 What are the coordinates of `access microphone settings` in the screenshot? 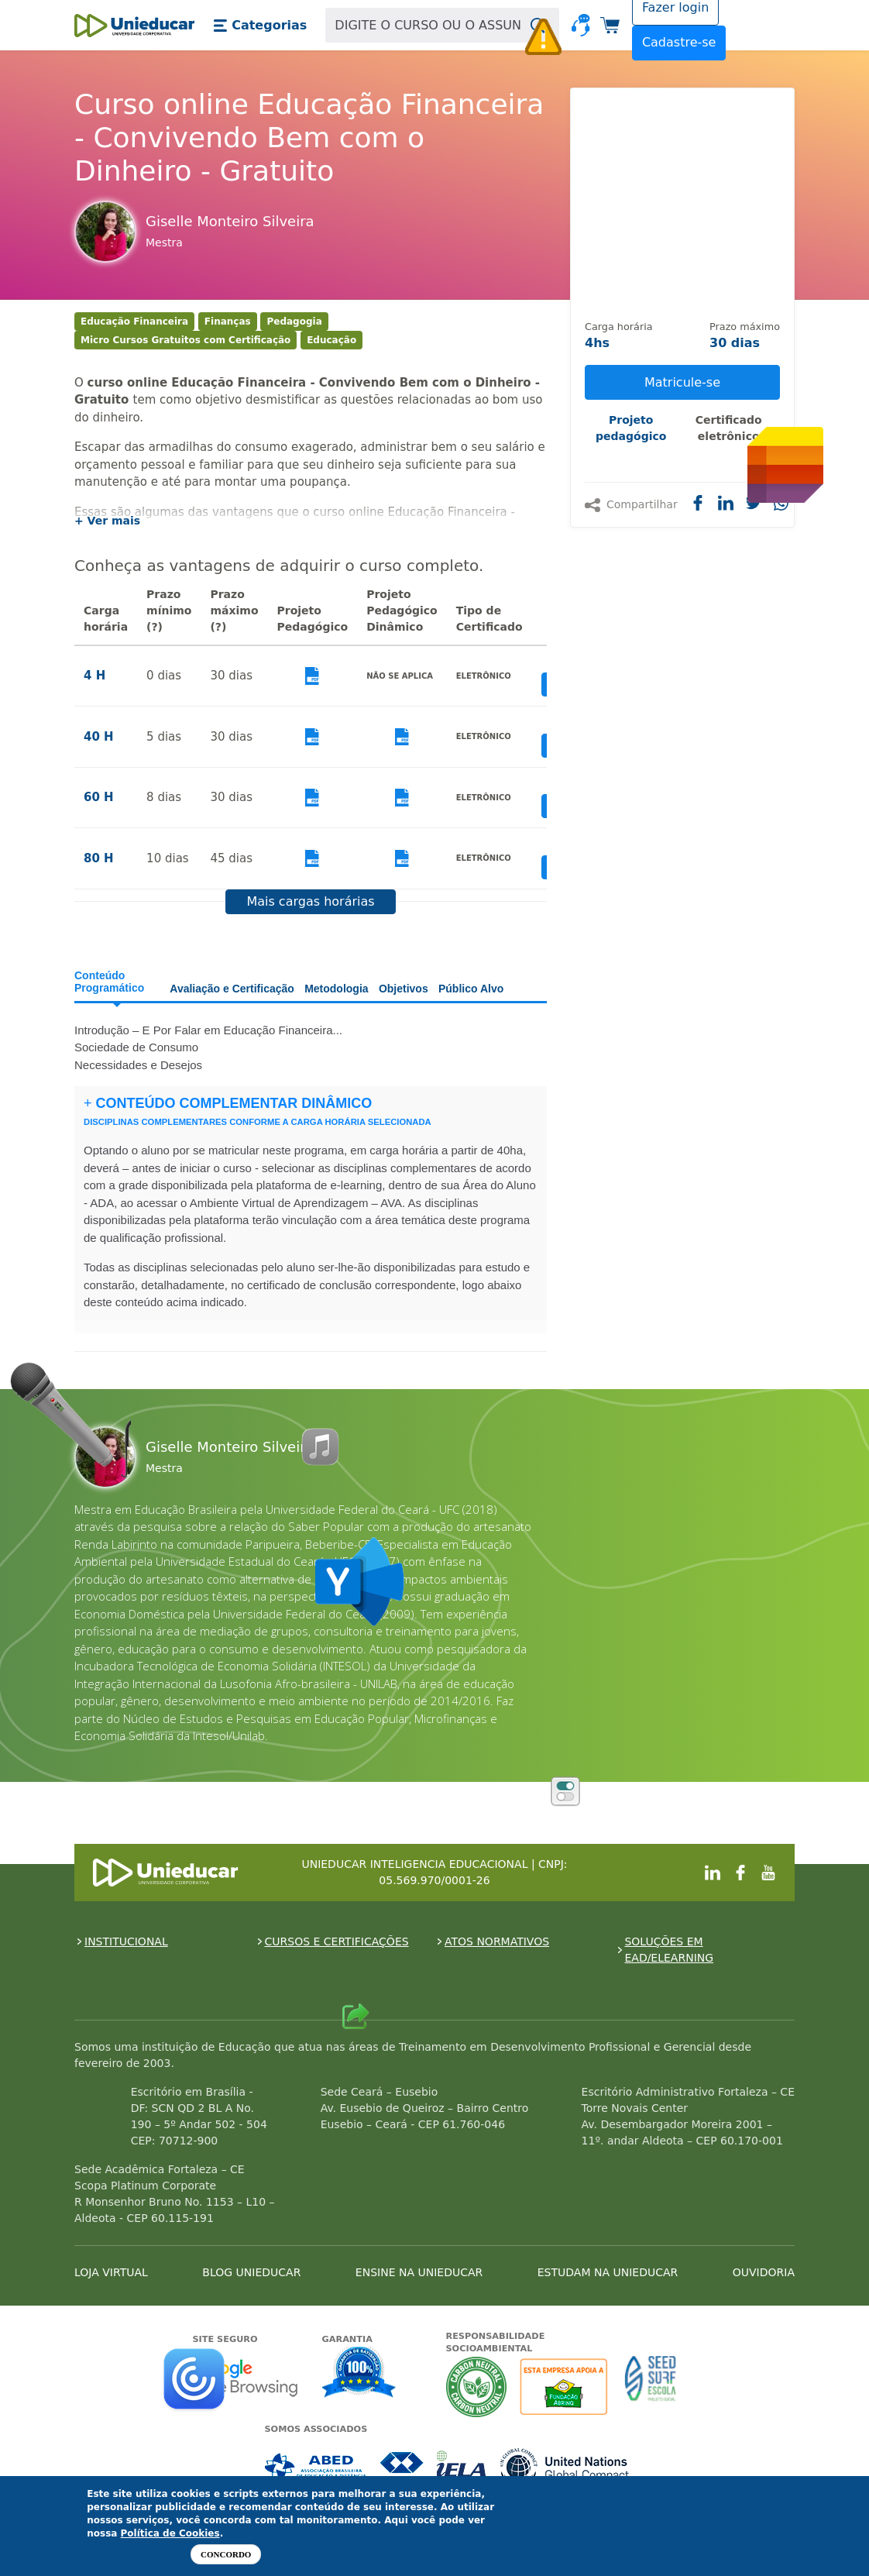 It's located at (70, 1422).